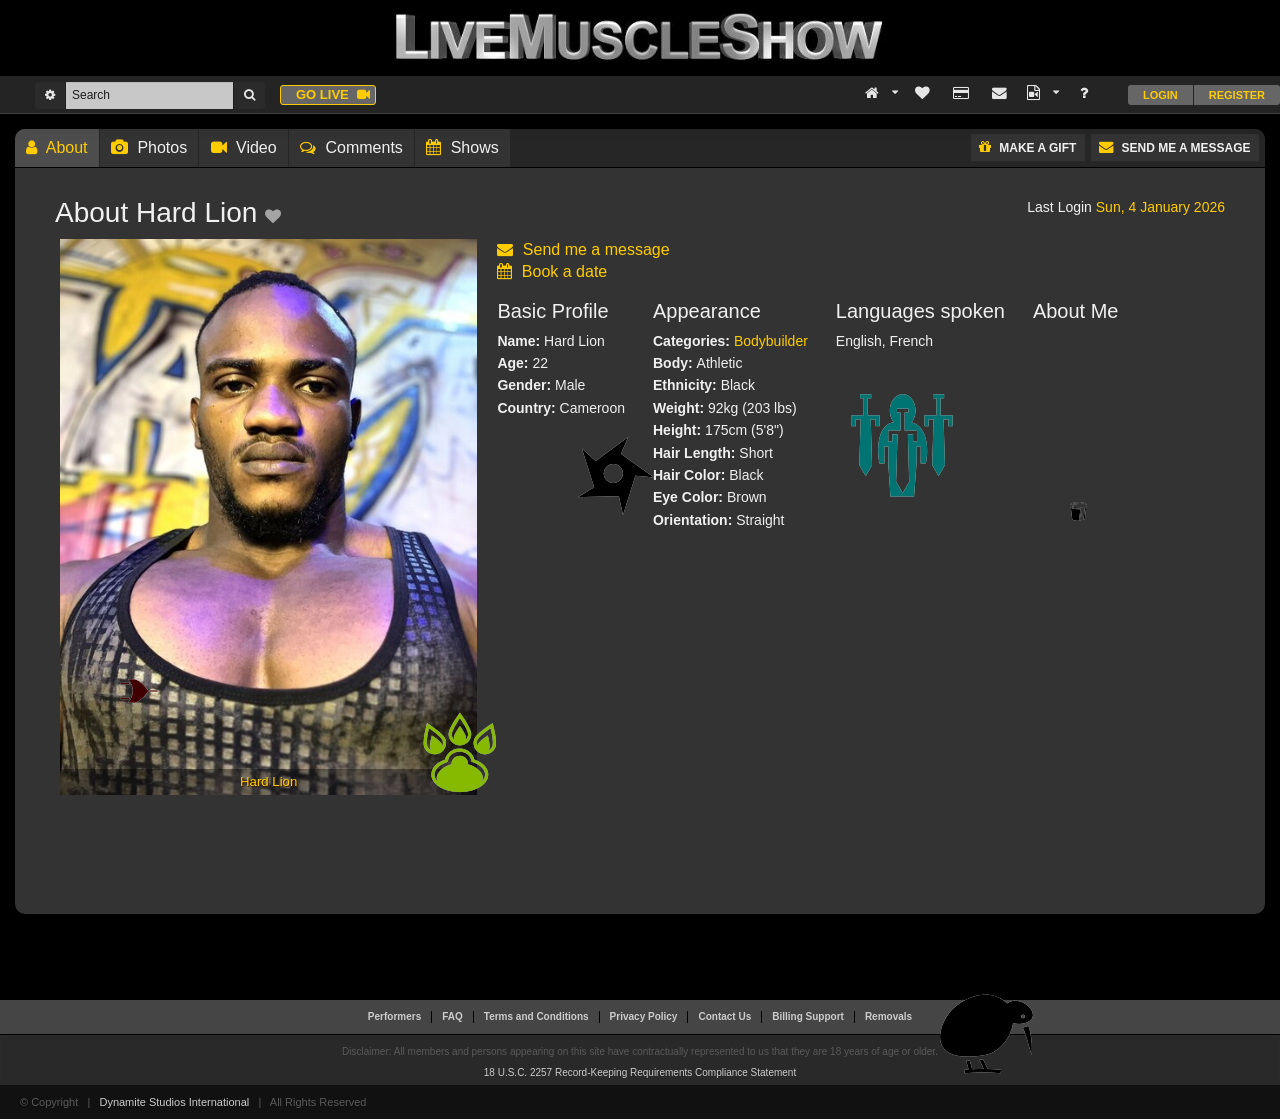 This screenshot has height=1119, width=1280. I want to click on kiwi bird icon or mascot, so click(986, 1030).